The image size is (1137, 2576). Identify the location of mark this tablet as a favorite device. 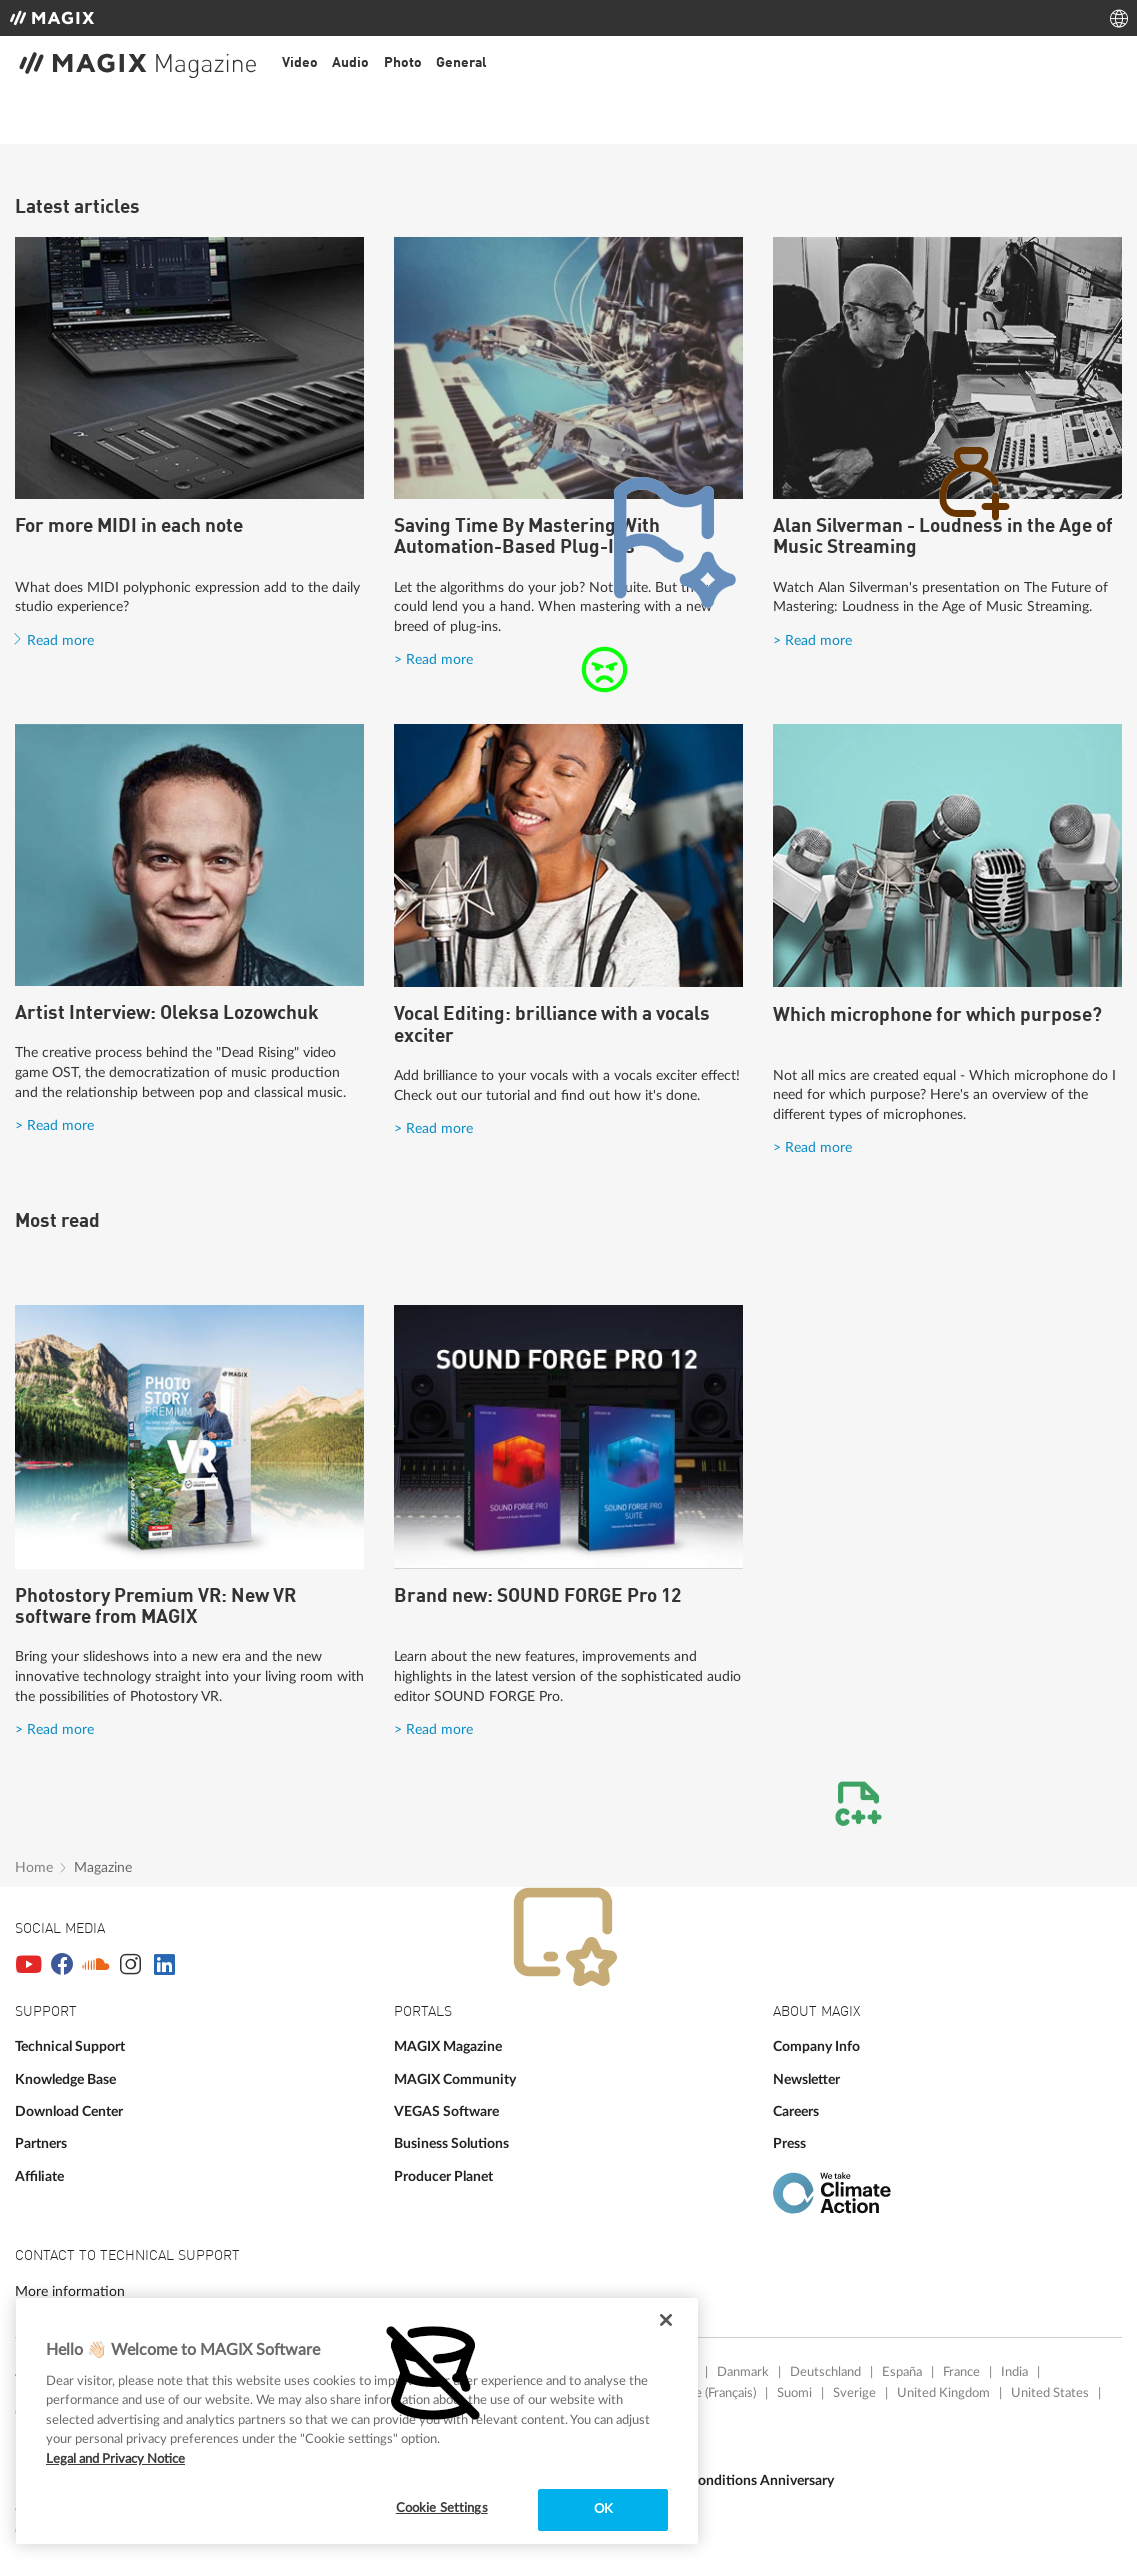
(563, 1932).